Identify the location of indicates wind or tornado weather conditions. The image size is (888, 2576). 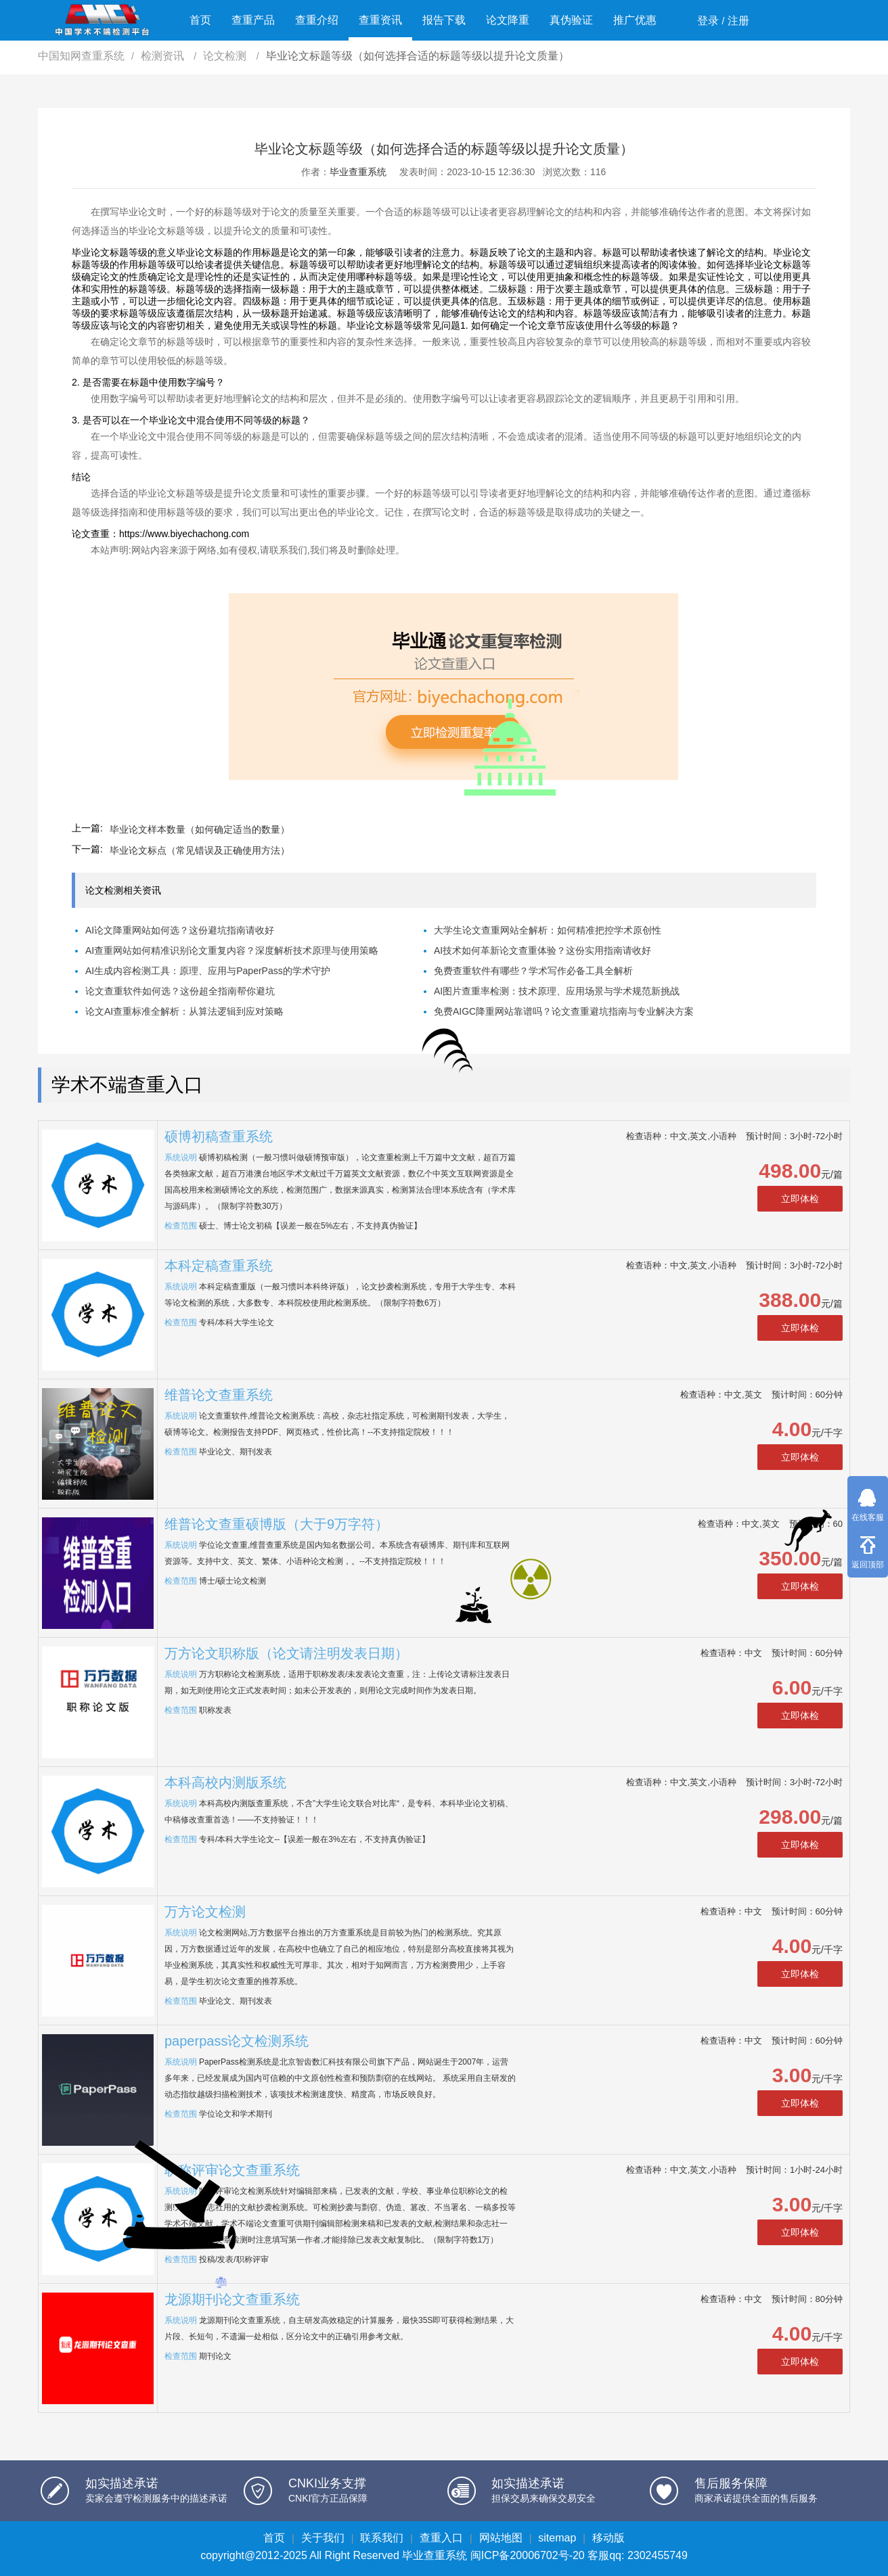
(447, 1051).